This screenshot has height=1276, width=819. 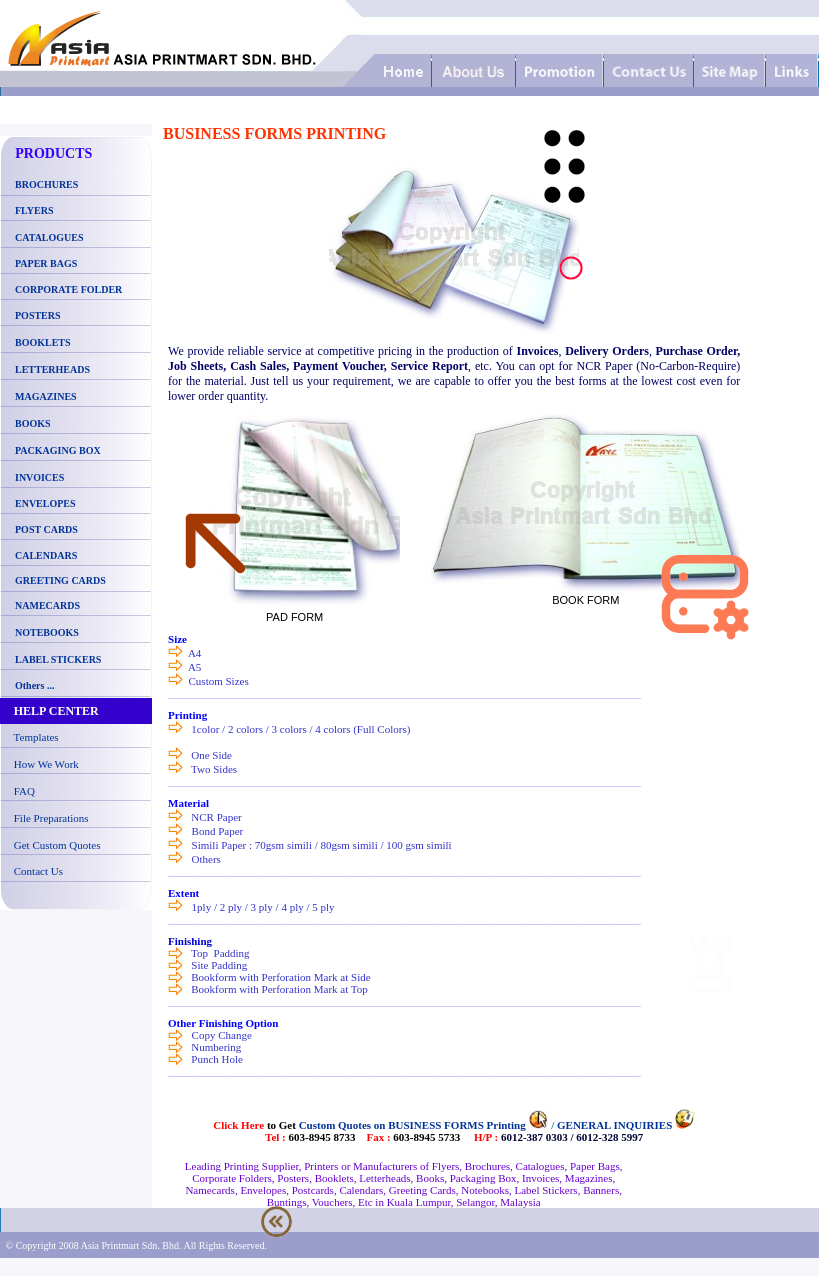 What do you see at coordinates (571, 268) in the screenshot?
I see `unselected radio button or checkbox option` at bounding box center [571, 268].